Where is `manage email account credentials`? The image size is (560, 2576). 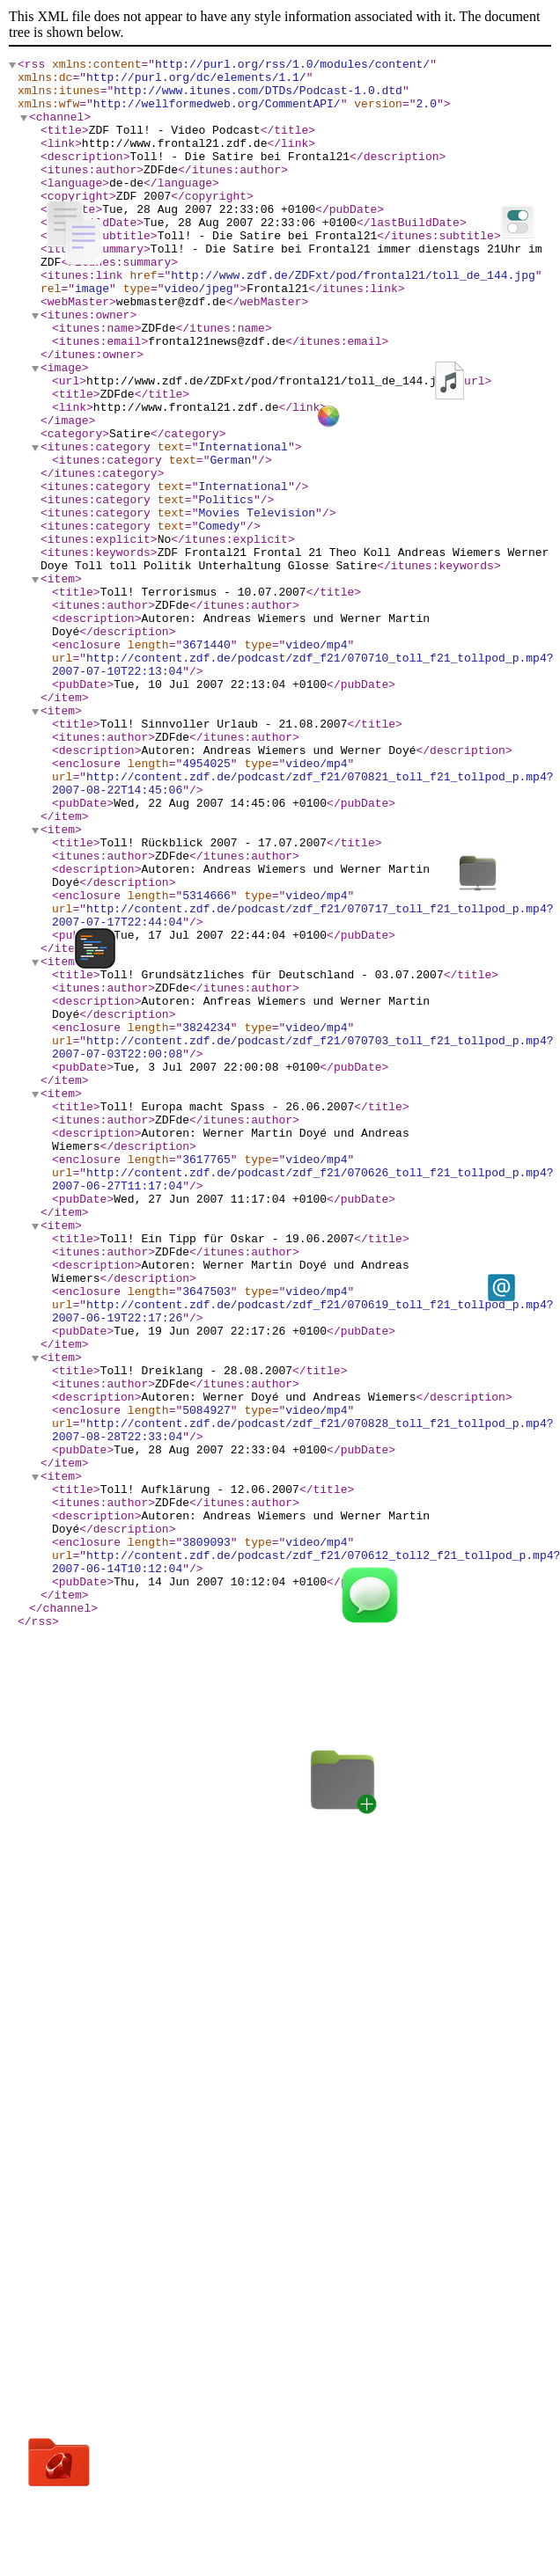 manage email account credentials is located at coordinates (501, 1287).